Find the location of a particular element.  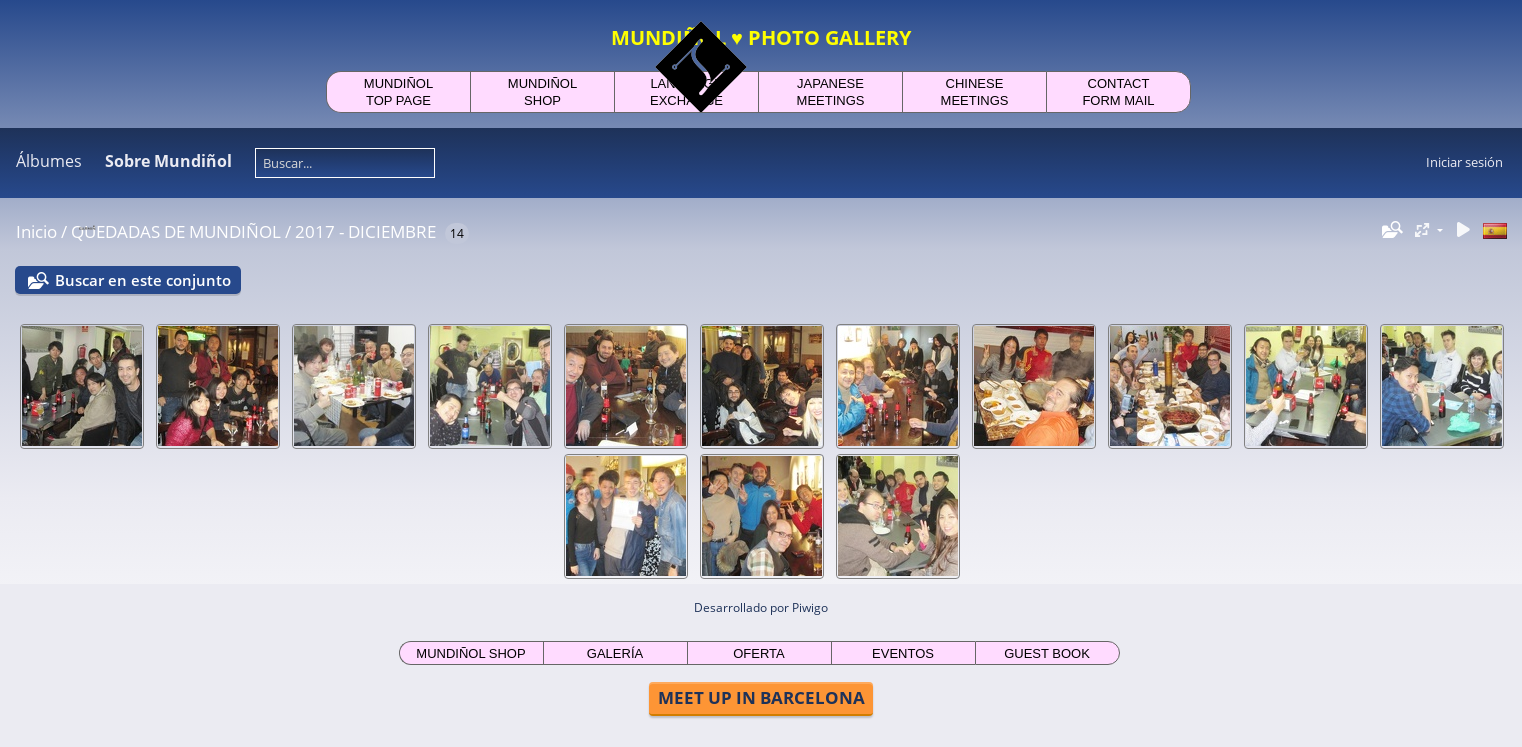

svg.js library logo is located at coordinates (701, 67).